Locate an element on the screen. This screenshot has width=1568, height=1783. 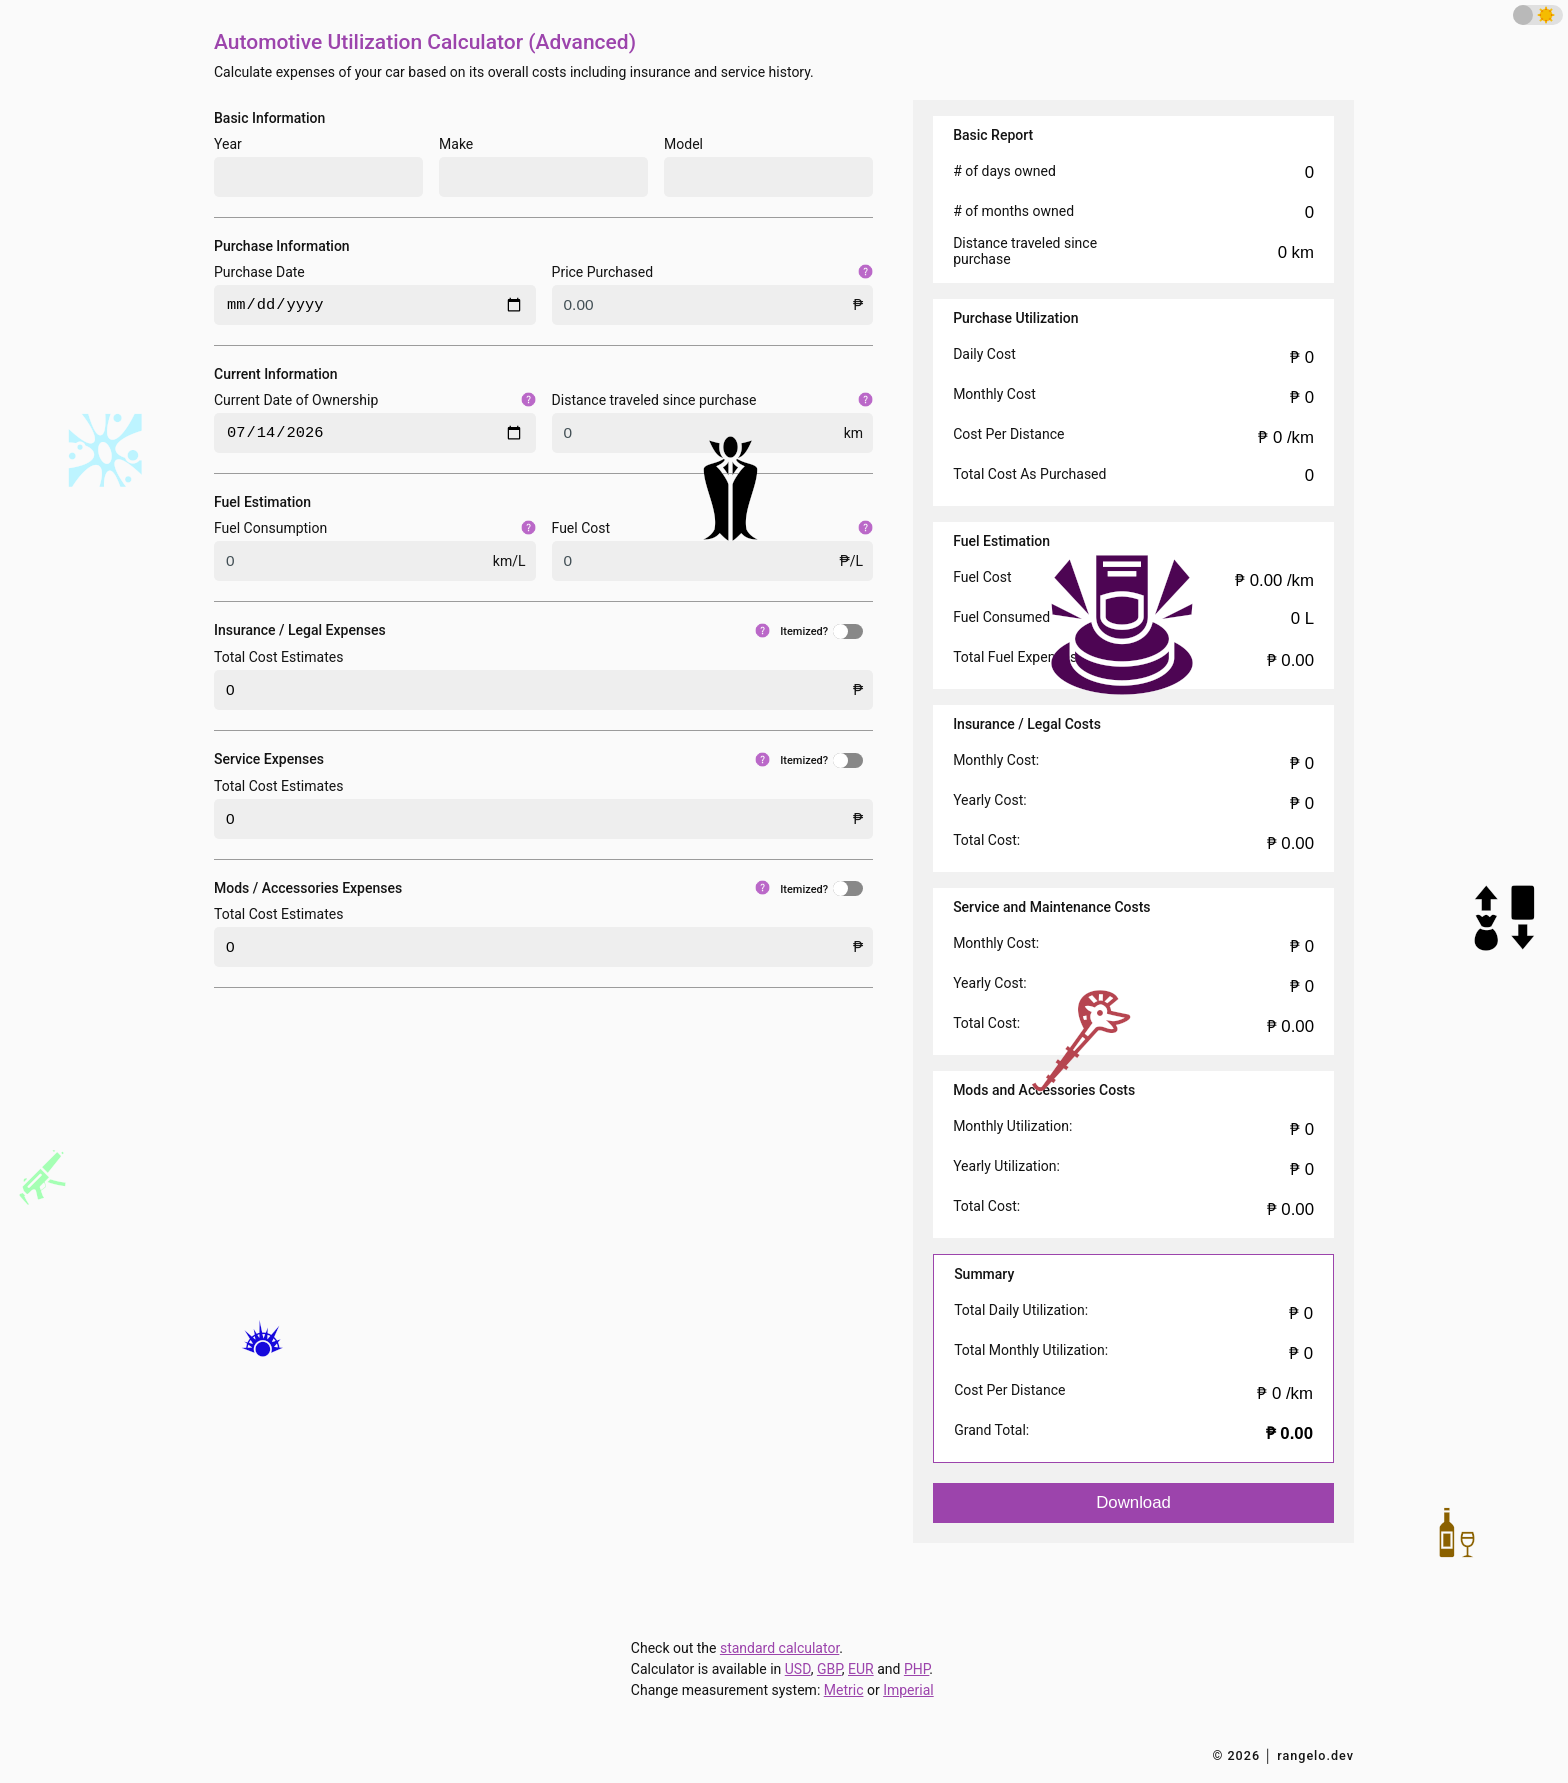
trigger a splatter or explosion effect is located at coordinates (105, 450).